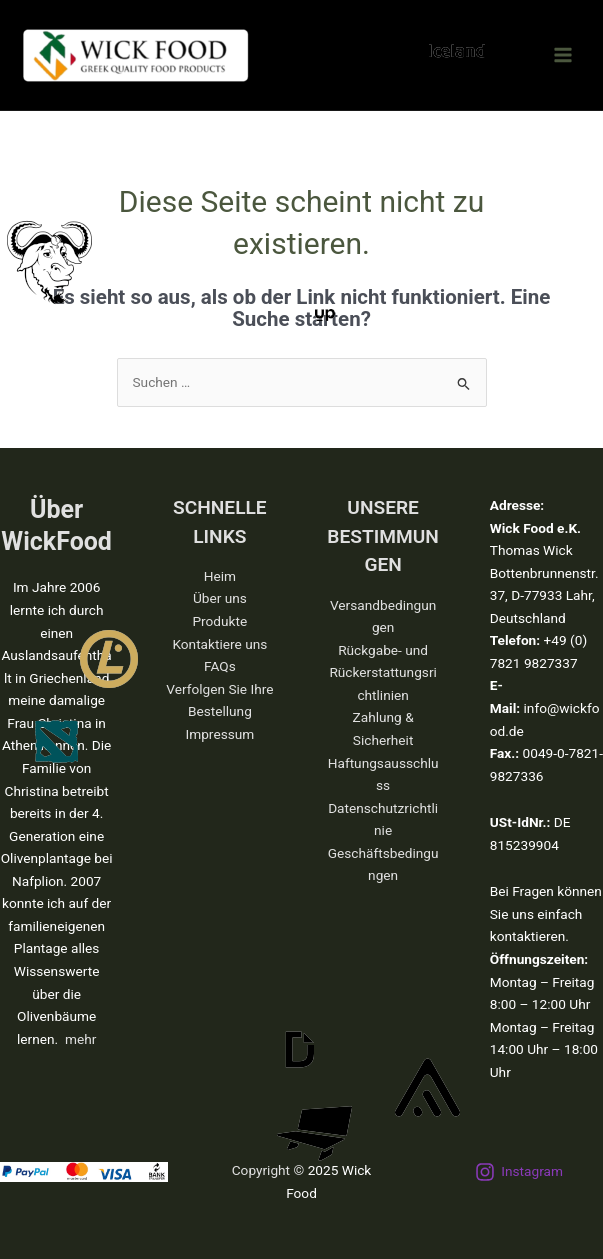 This screenshot has height=1259, width=603. What do you see at coordinates (300, 1049) in the screenshot?
I see `dochub logo - access document signing and editing platform` at bounding box center [300, 1049].